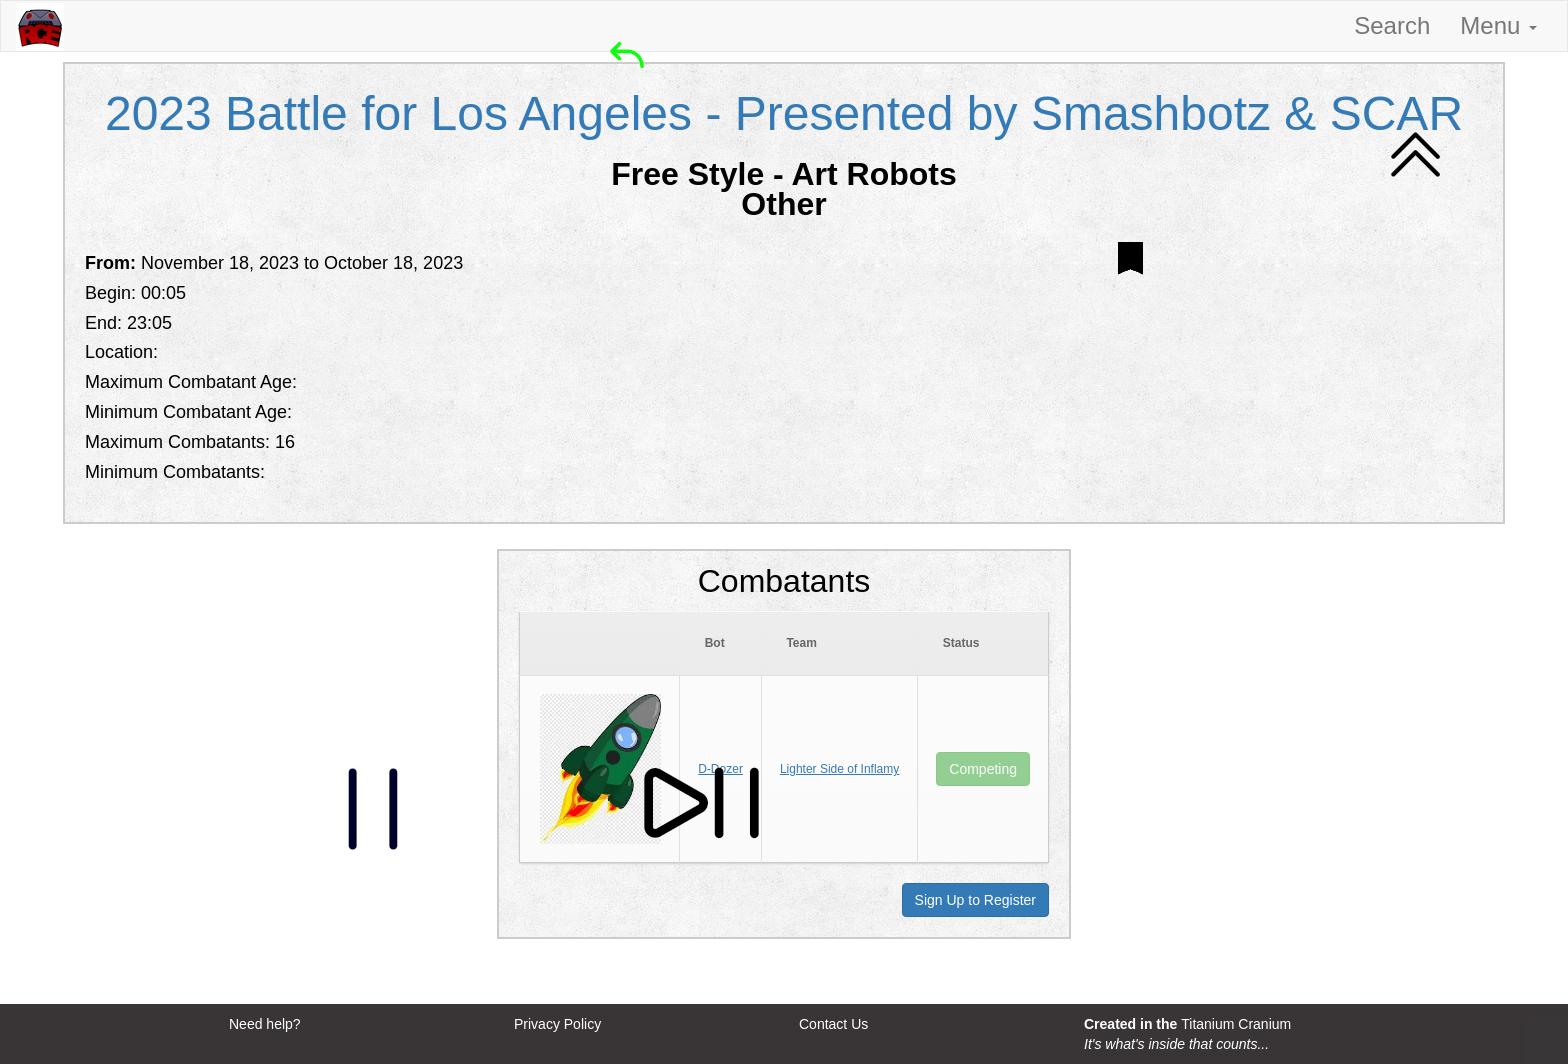 The width and height of the screenshot is (1568, 1064). What do you see at coordinates (1130, 258) in the screenshot?
I see `bookmark this item` at bounding box center [1130, 258].